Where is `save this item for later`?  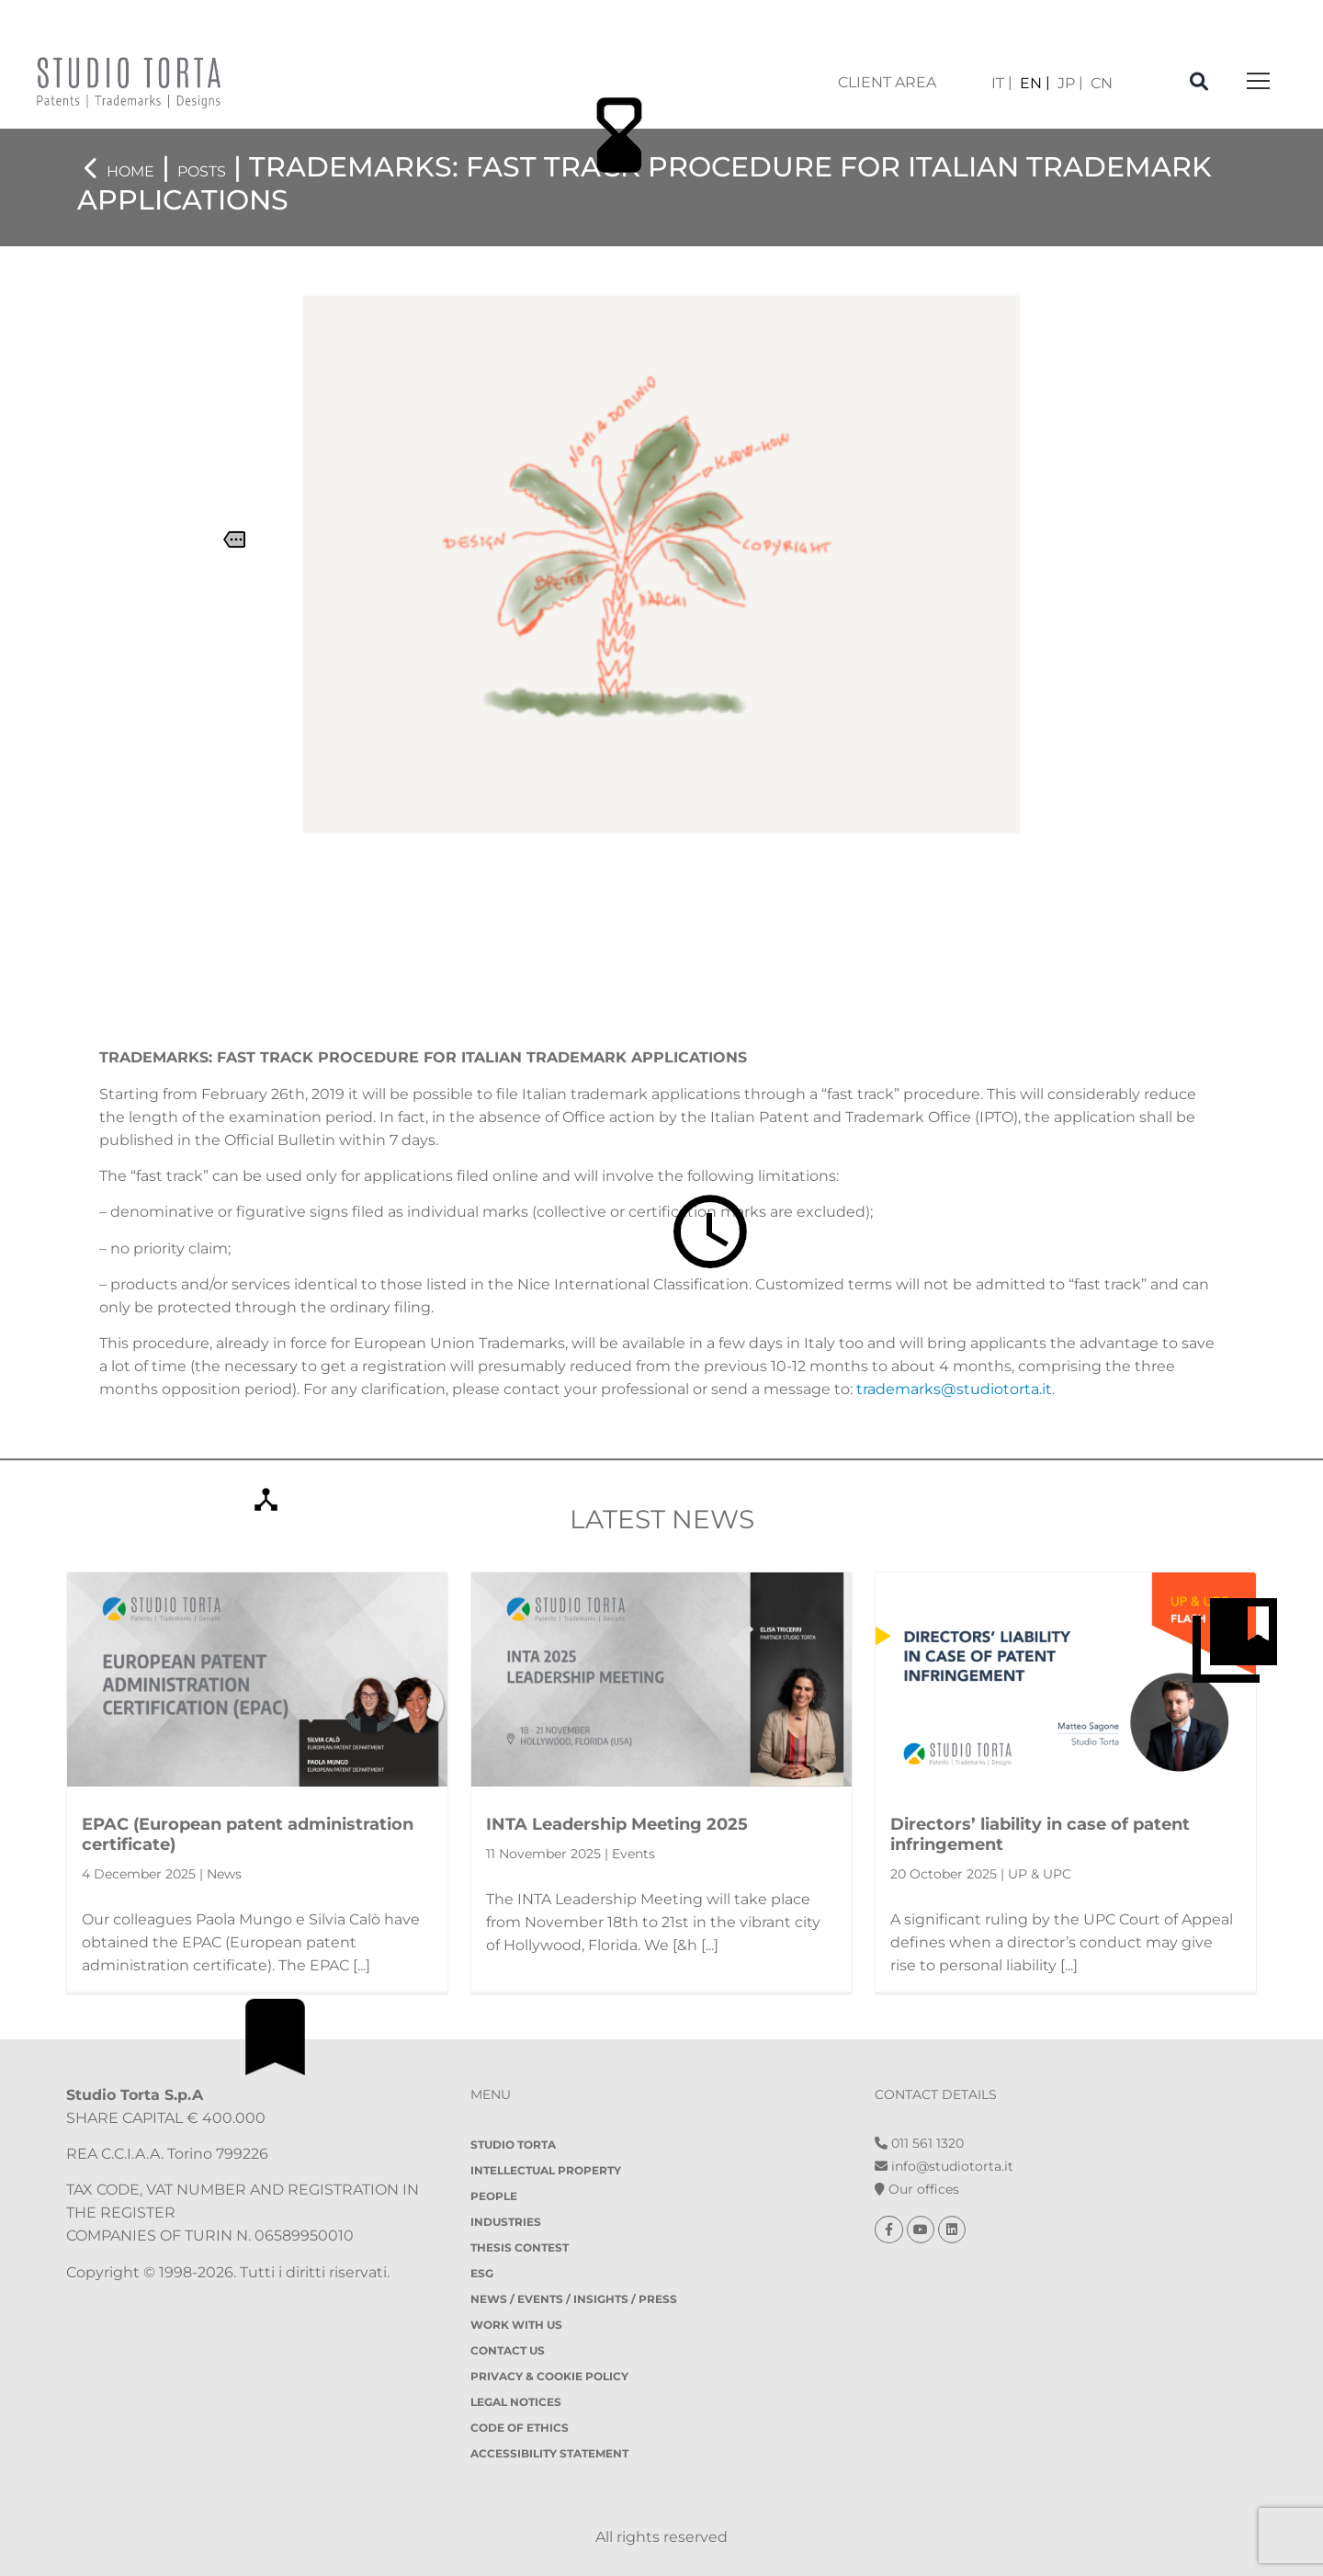
save this item for later is located at coordinates (275, 2037).